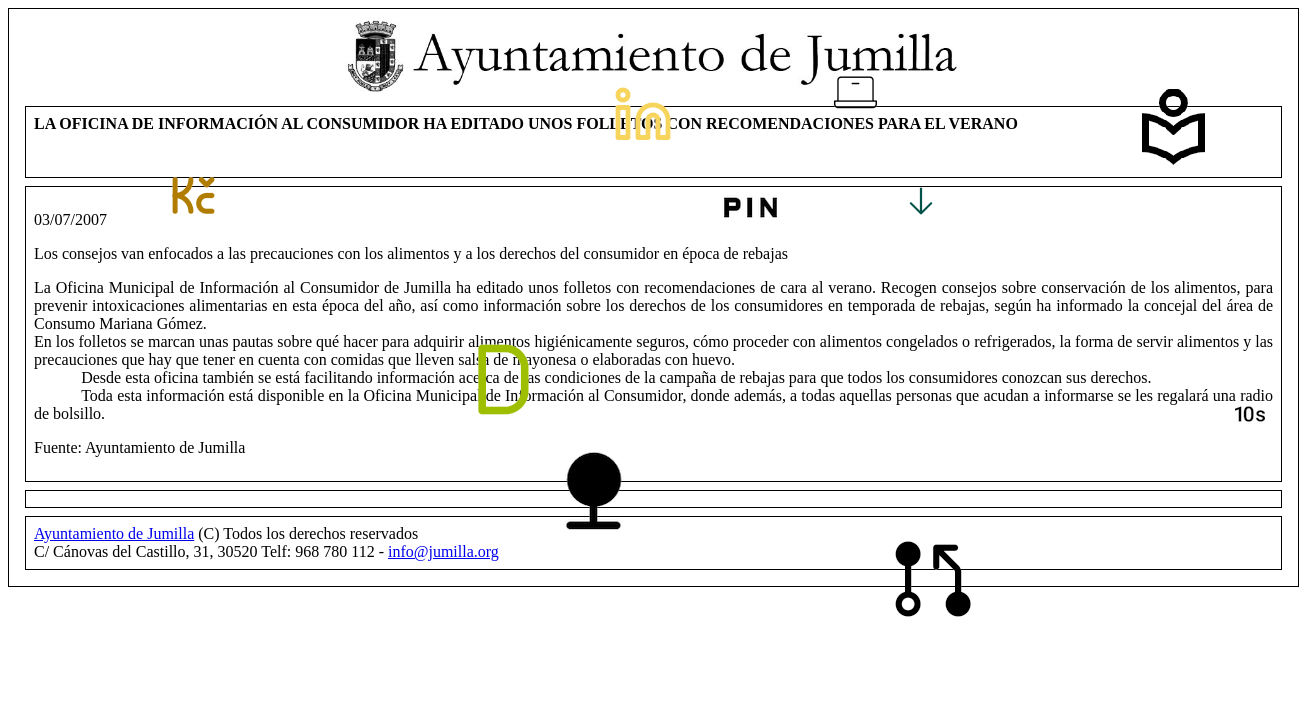  Describe the element at coordinates (1250, 414) in the screenshot. I see `set a 10-second timer` at that location.